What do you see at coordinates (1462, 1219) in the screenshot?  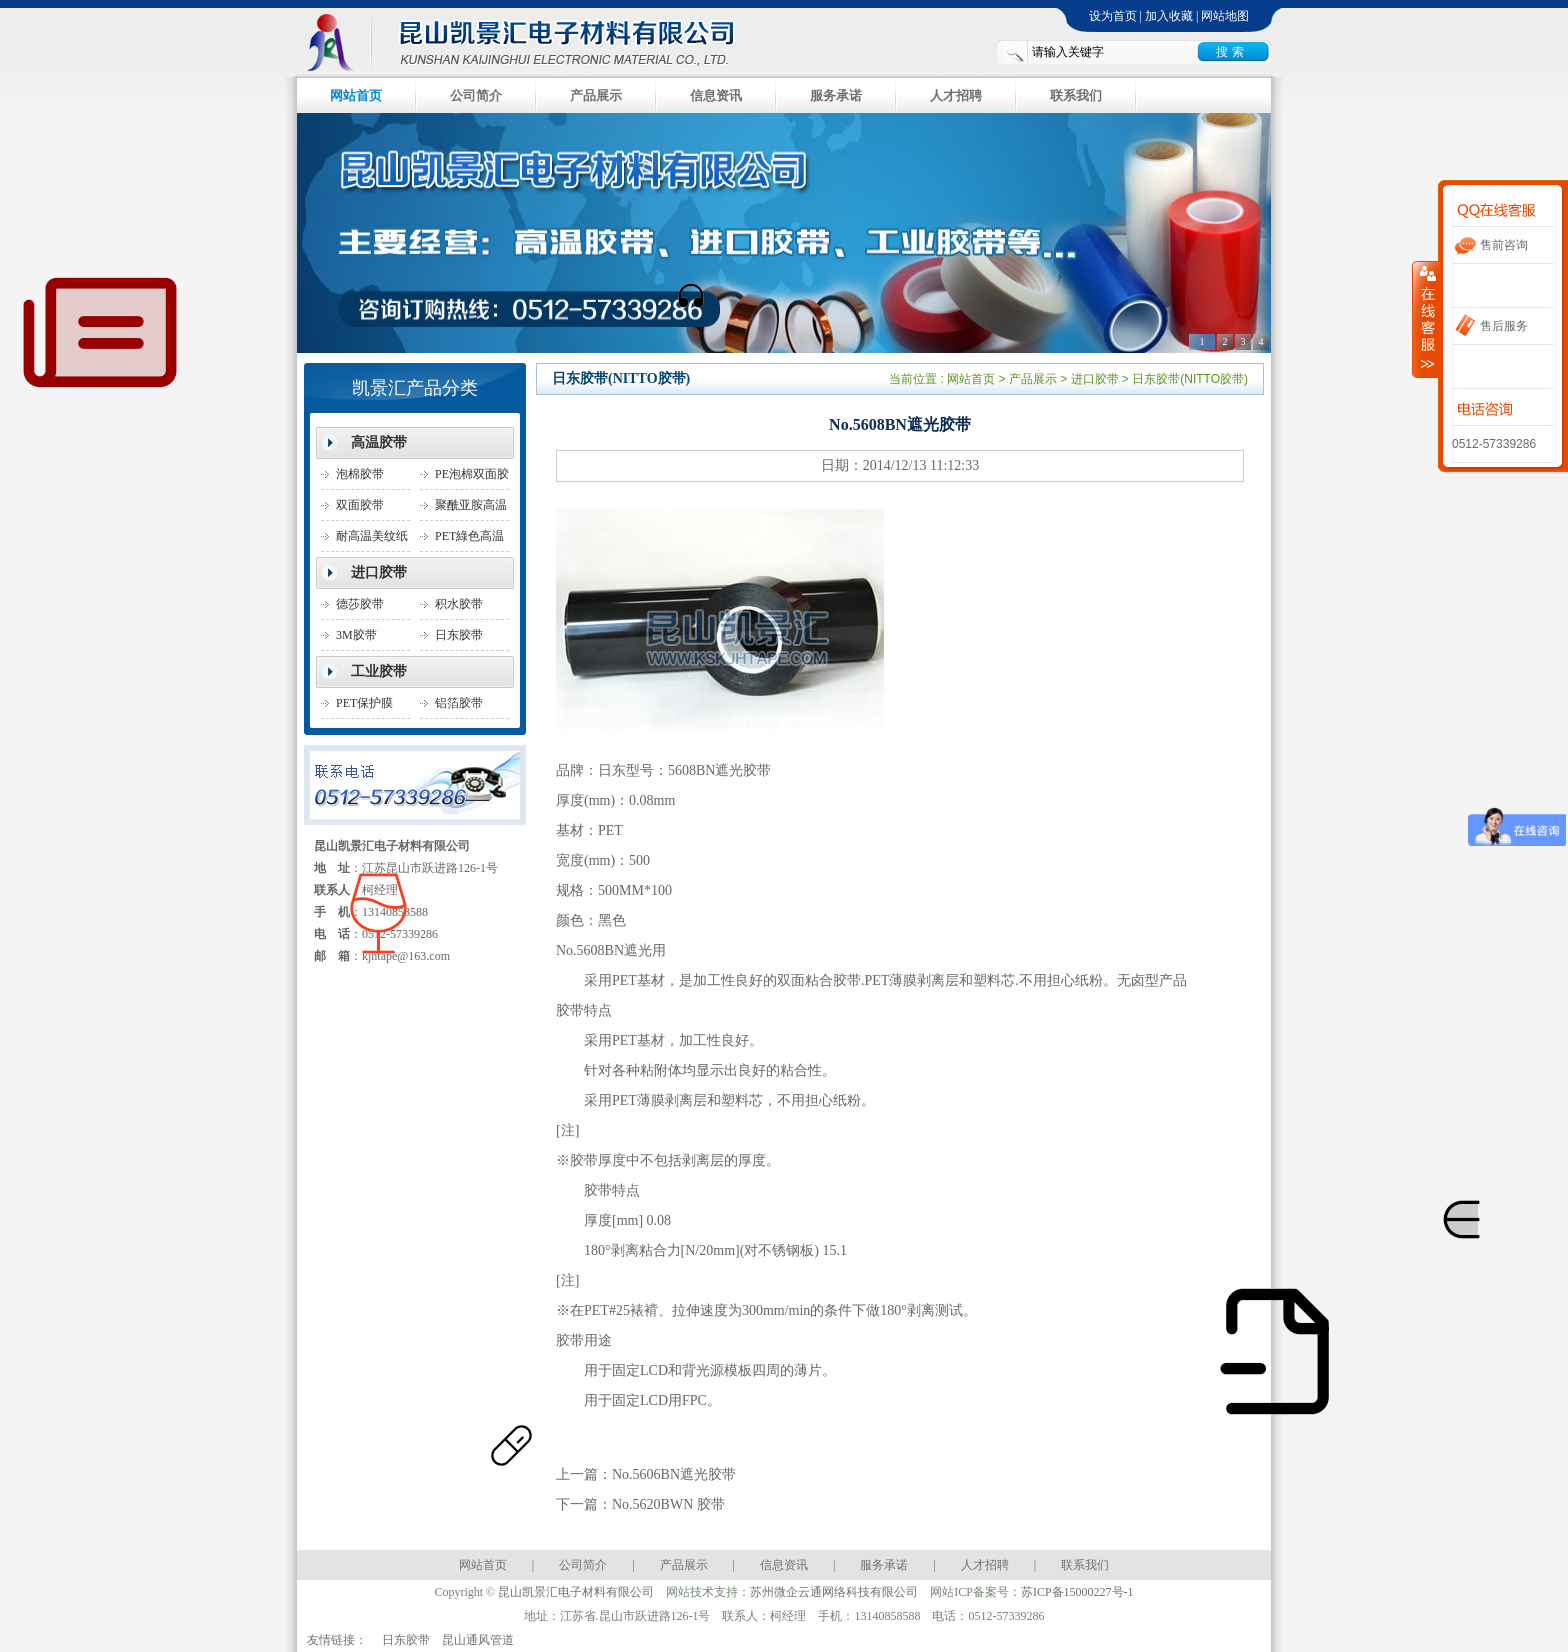 I see `indicates set membership in mathematical notation` at bounding box center [1462, 1219].